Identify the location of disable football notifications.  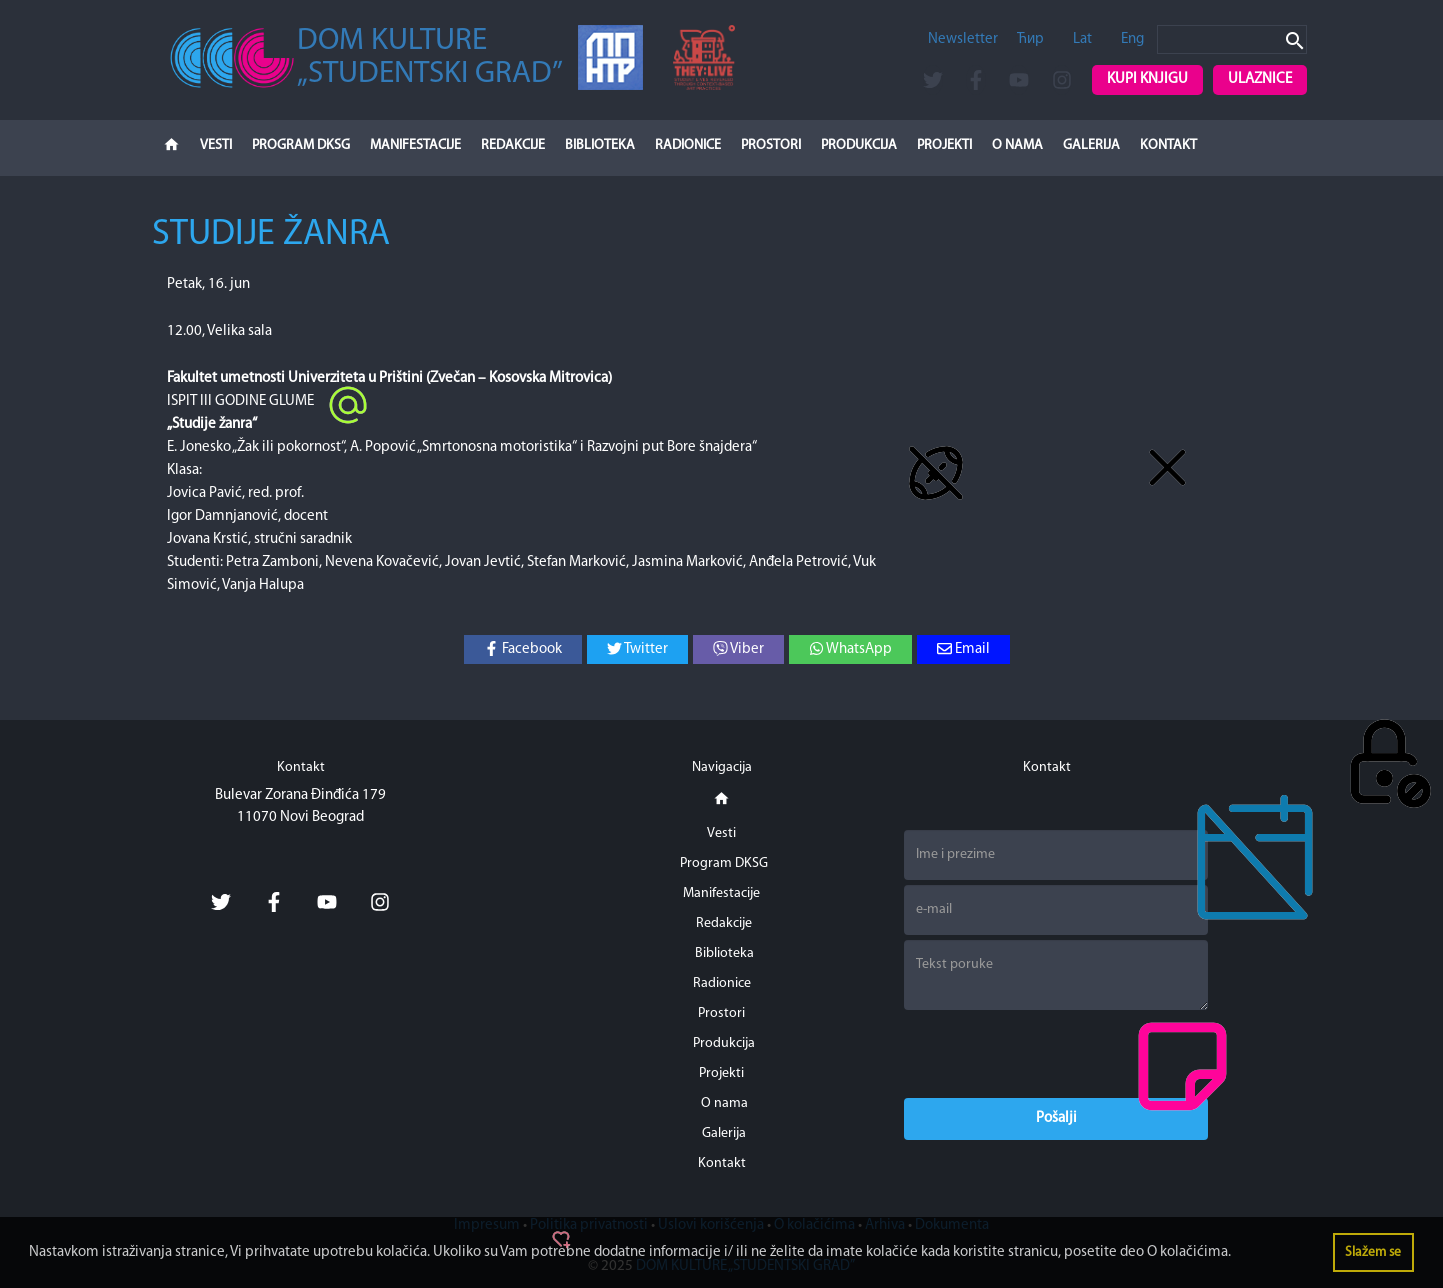
(936, 473).